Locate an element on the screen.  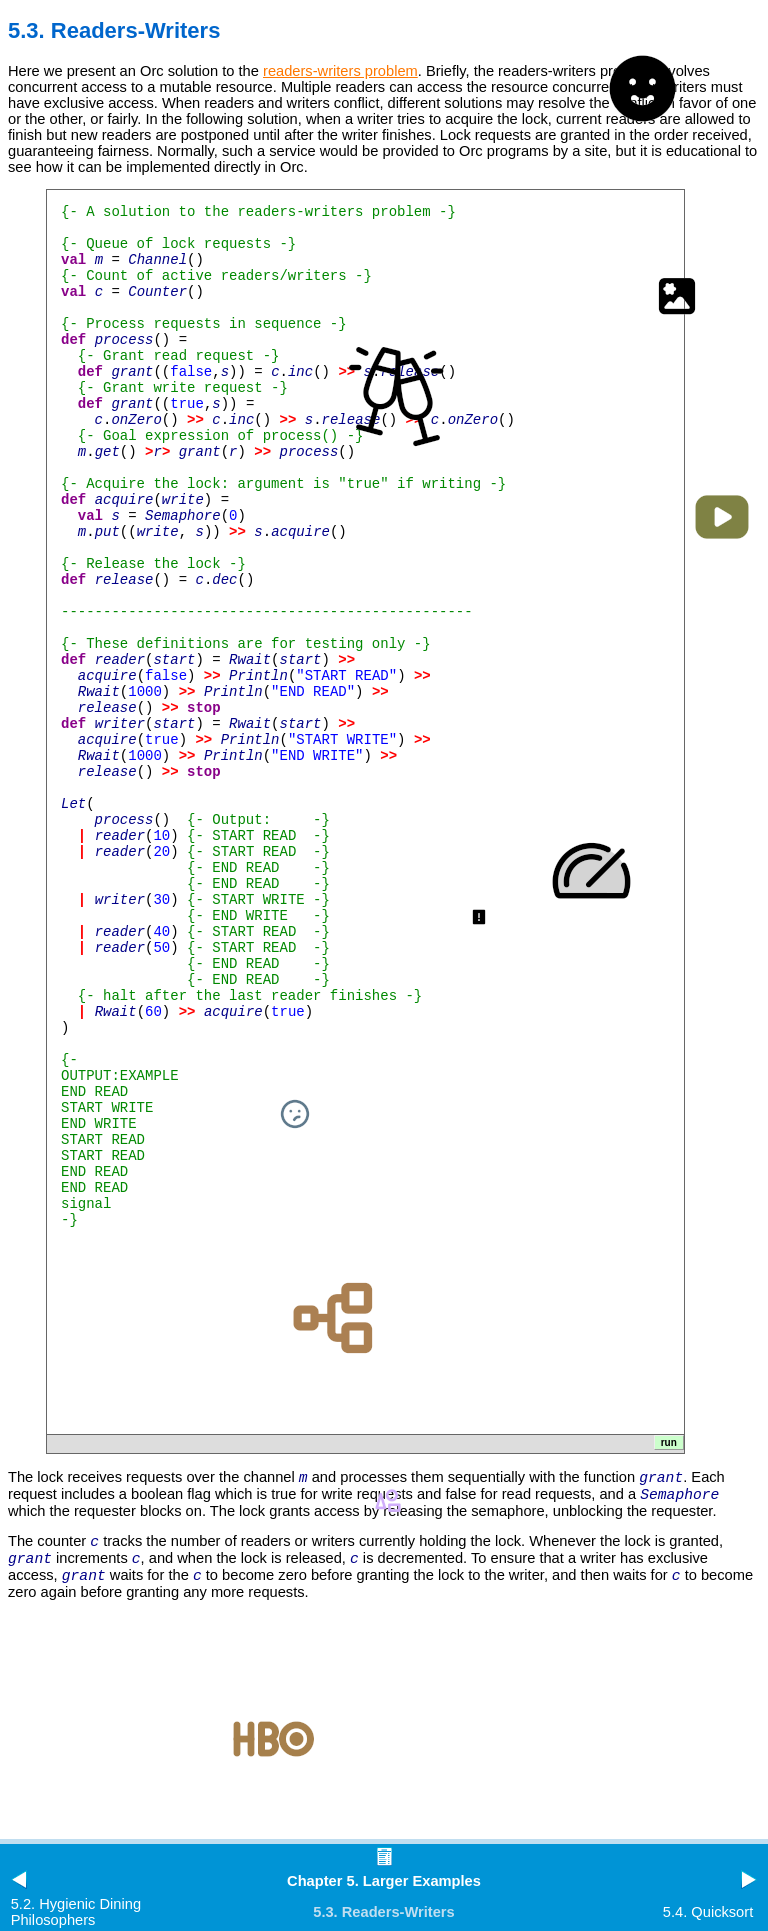
view speed or performance metrics is located at coordinates (591, 873).